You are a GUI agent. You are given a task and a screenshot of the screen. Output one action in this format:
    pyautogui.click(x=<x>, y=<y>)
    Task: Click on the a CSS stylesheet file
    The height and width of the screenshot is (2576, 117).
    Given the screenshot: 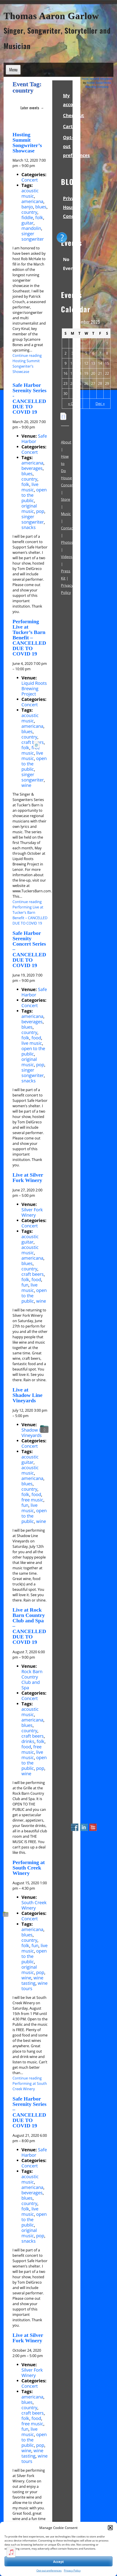 What is the action you would take?
    pyautogui.click(x=63, y=416)
    